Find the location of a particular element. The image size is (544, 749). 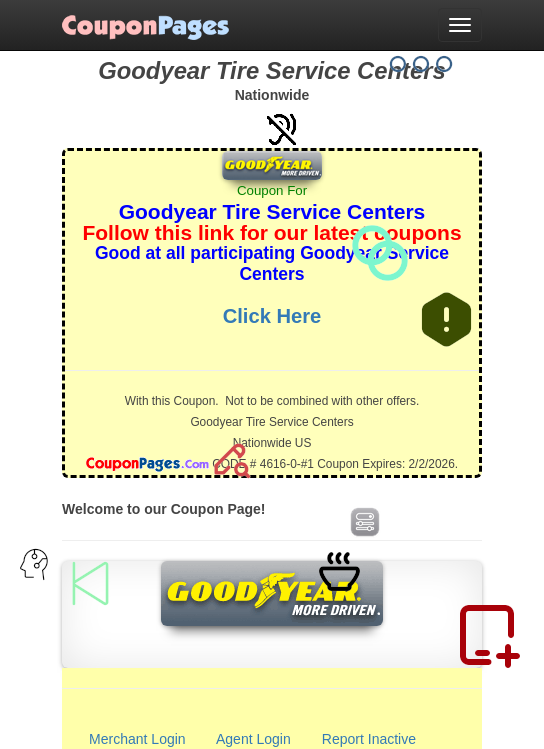

indicates a warning or alert status is located at coordinates (446, 319).